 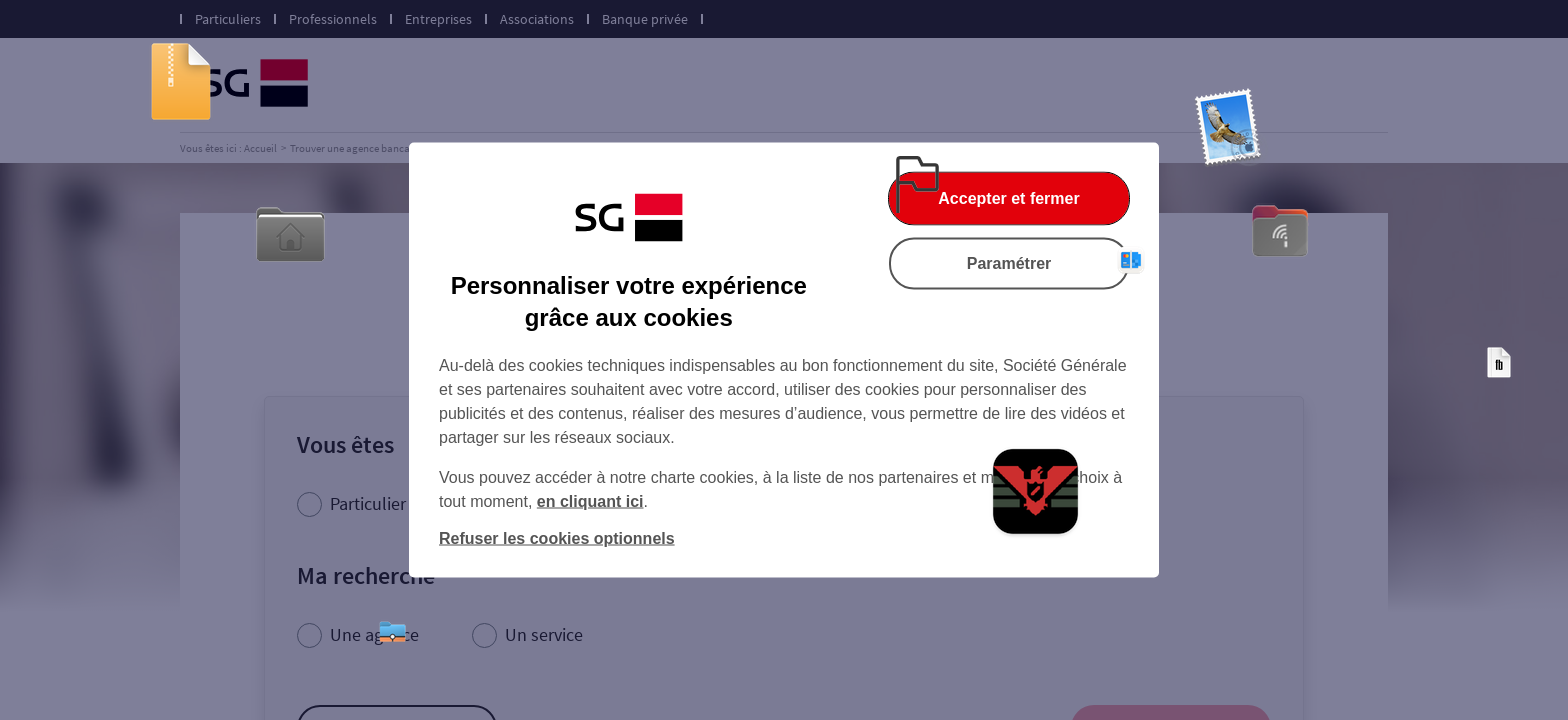 What do you see at coordinates (1131, 260) in the screenshot?
I see `open obfuscate app for redacting sensitive information` at bounding box center [1131, 260].